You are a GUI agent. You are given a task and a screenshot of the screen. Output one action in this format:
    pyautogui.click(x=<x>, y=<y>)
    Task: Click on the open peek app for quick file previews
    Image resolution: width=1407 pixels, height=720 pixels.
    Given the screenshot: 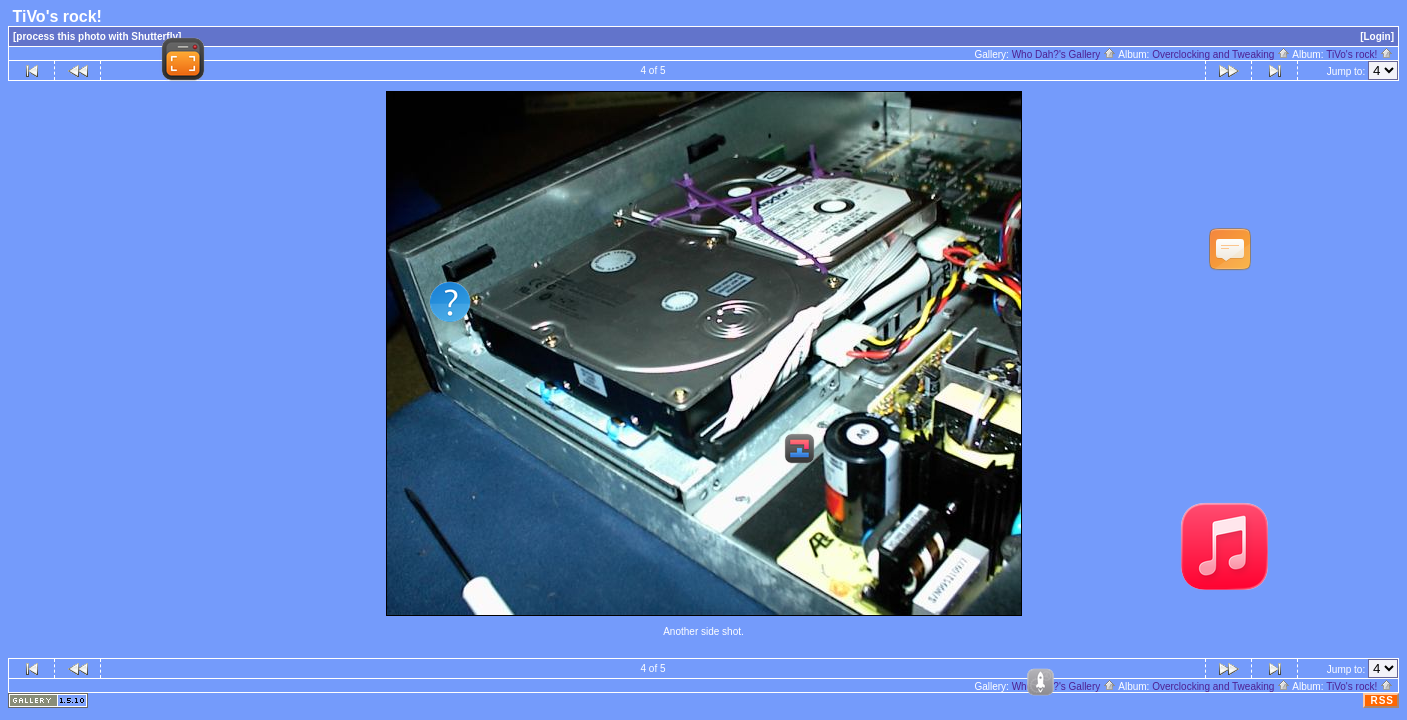 What is the action you would take?
    pyautogui.click(x=183, y=59)
    